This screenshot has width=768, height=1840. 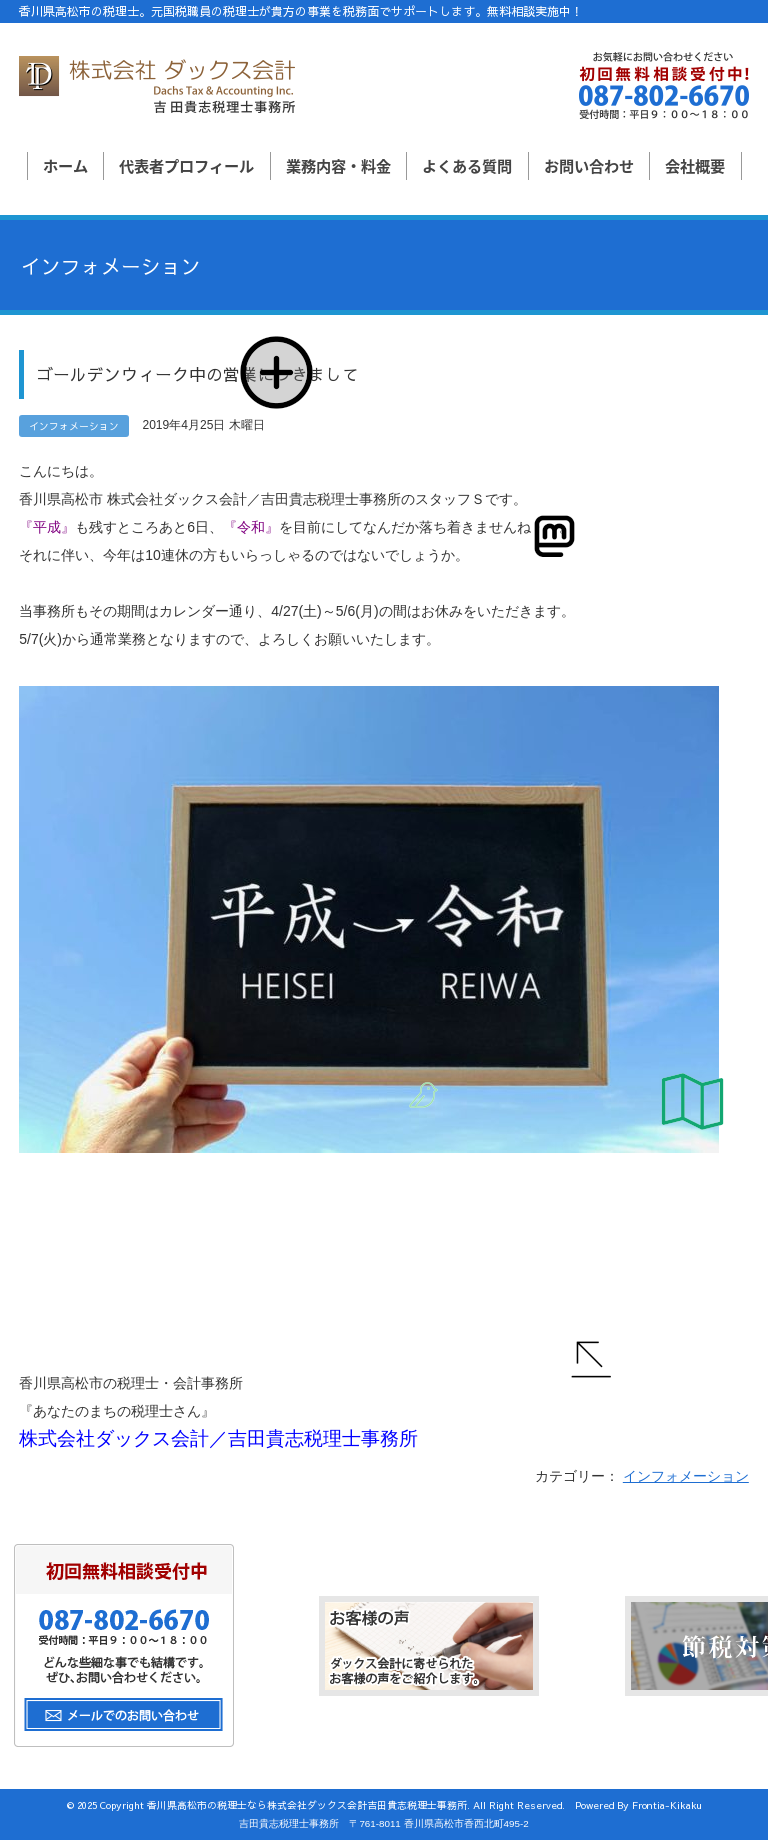 I want to click on open mastodon app, so click(x=554, y=535).